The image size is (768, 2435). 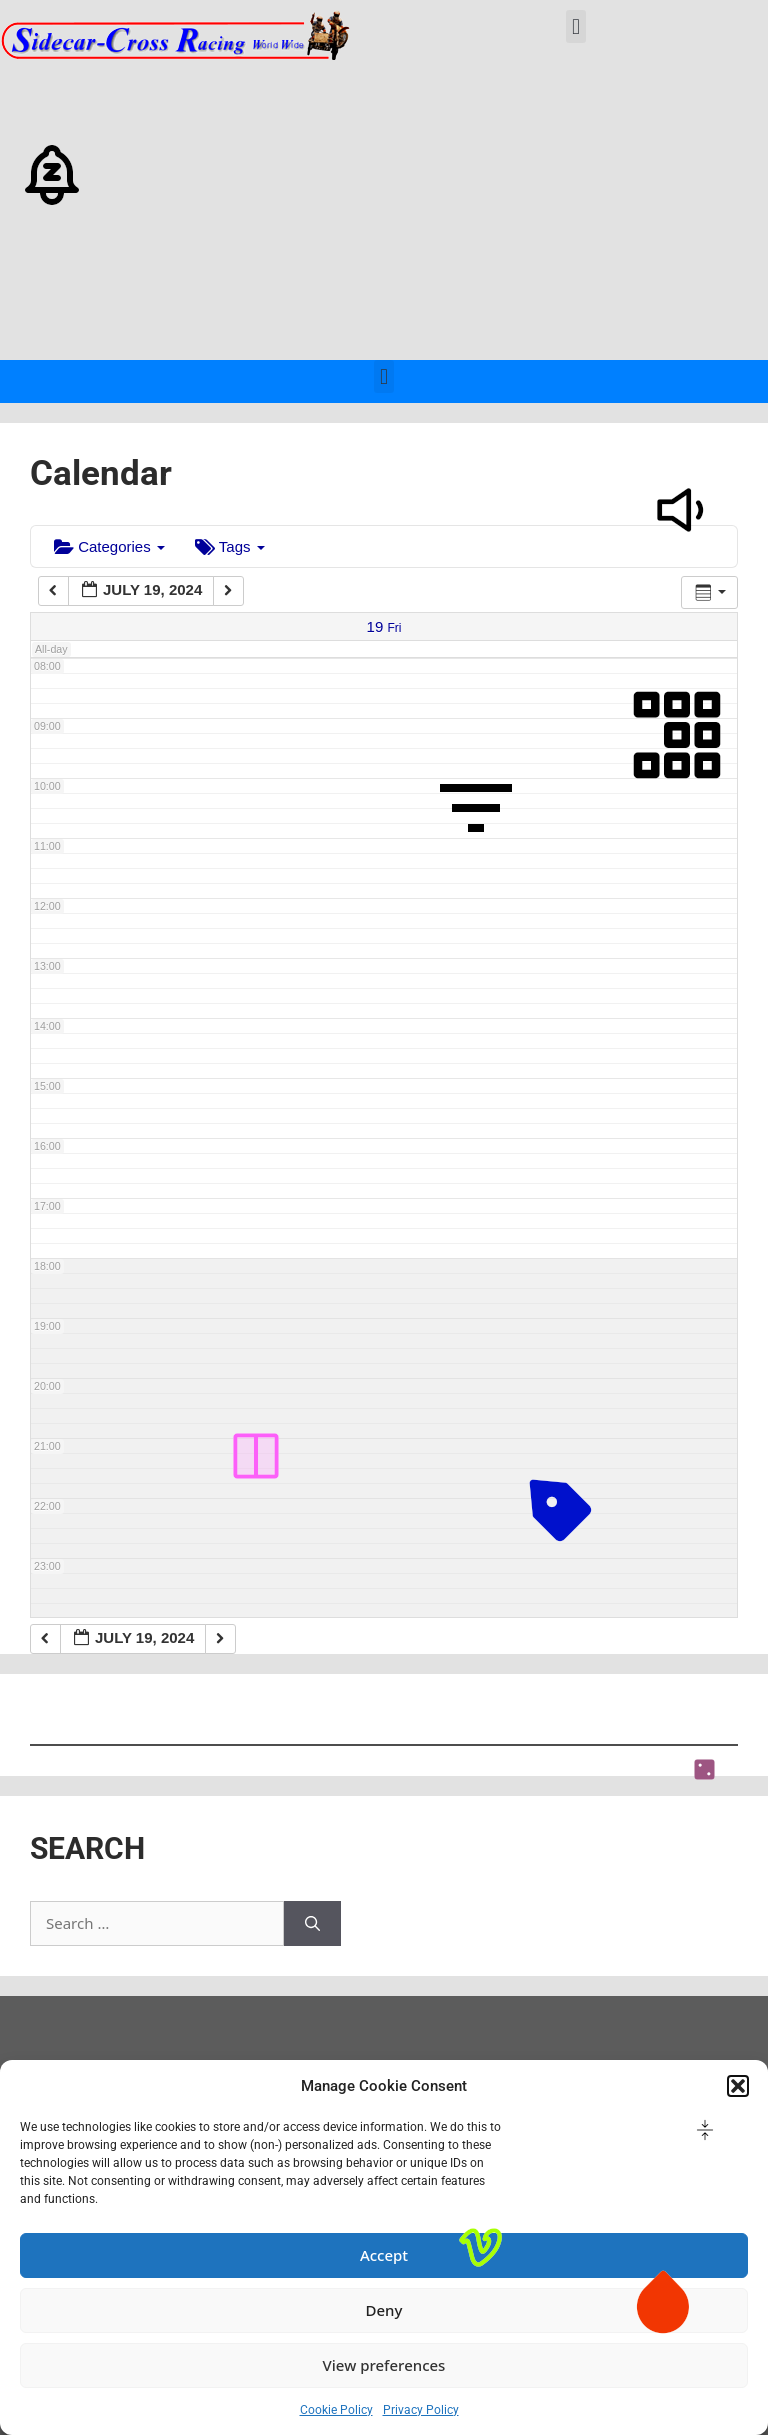 What do you see at coordinates (256, 1456) in the screenshot?
I see `split view horizontally into two panes` at bounding box center [256, 1456].